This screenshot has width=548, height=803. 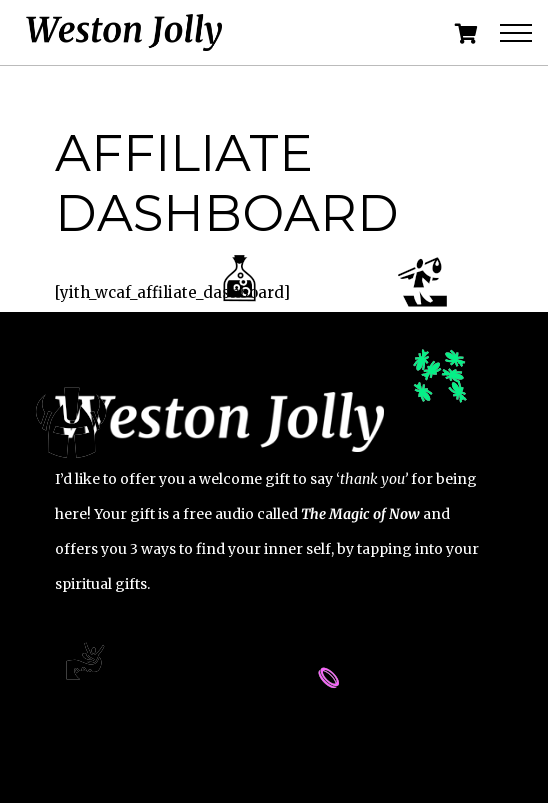 I want to click on indicates insect infestation or pest problem in a game, so click(x=440, y=376).